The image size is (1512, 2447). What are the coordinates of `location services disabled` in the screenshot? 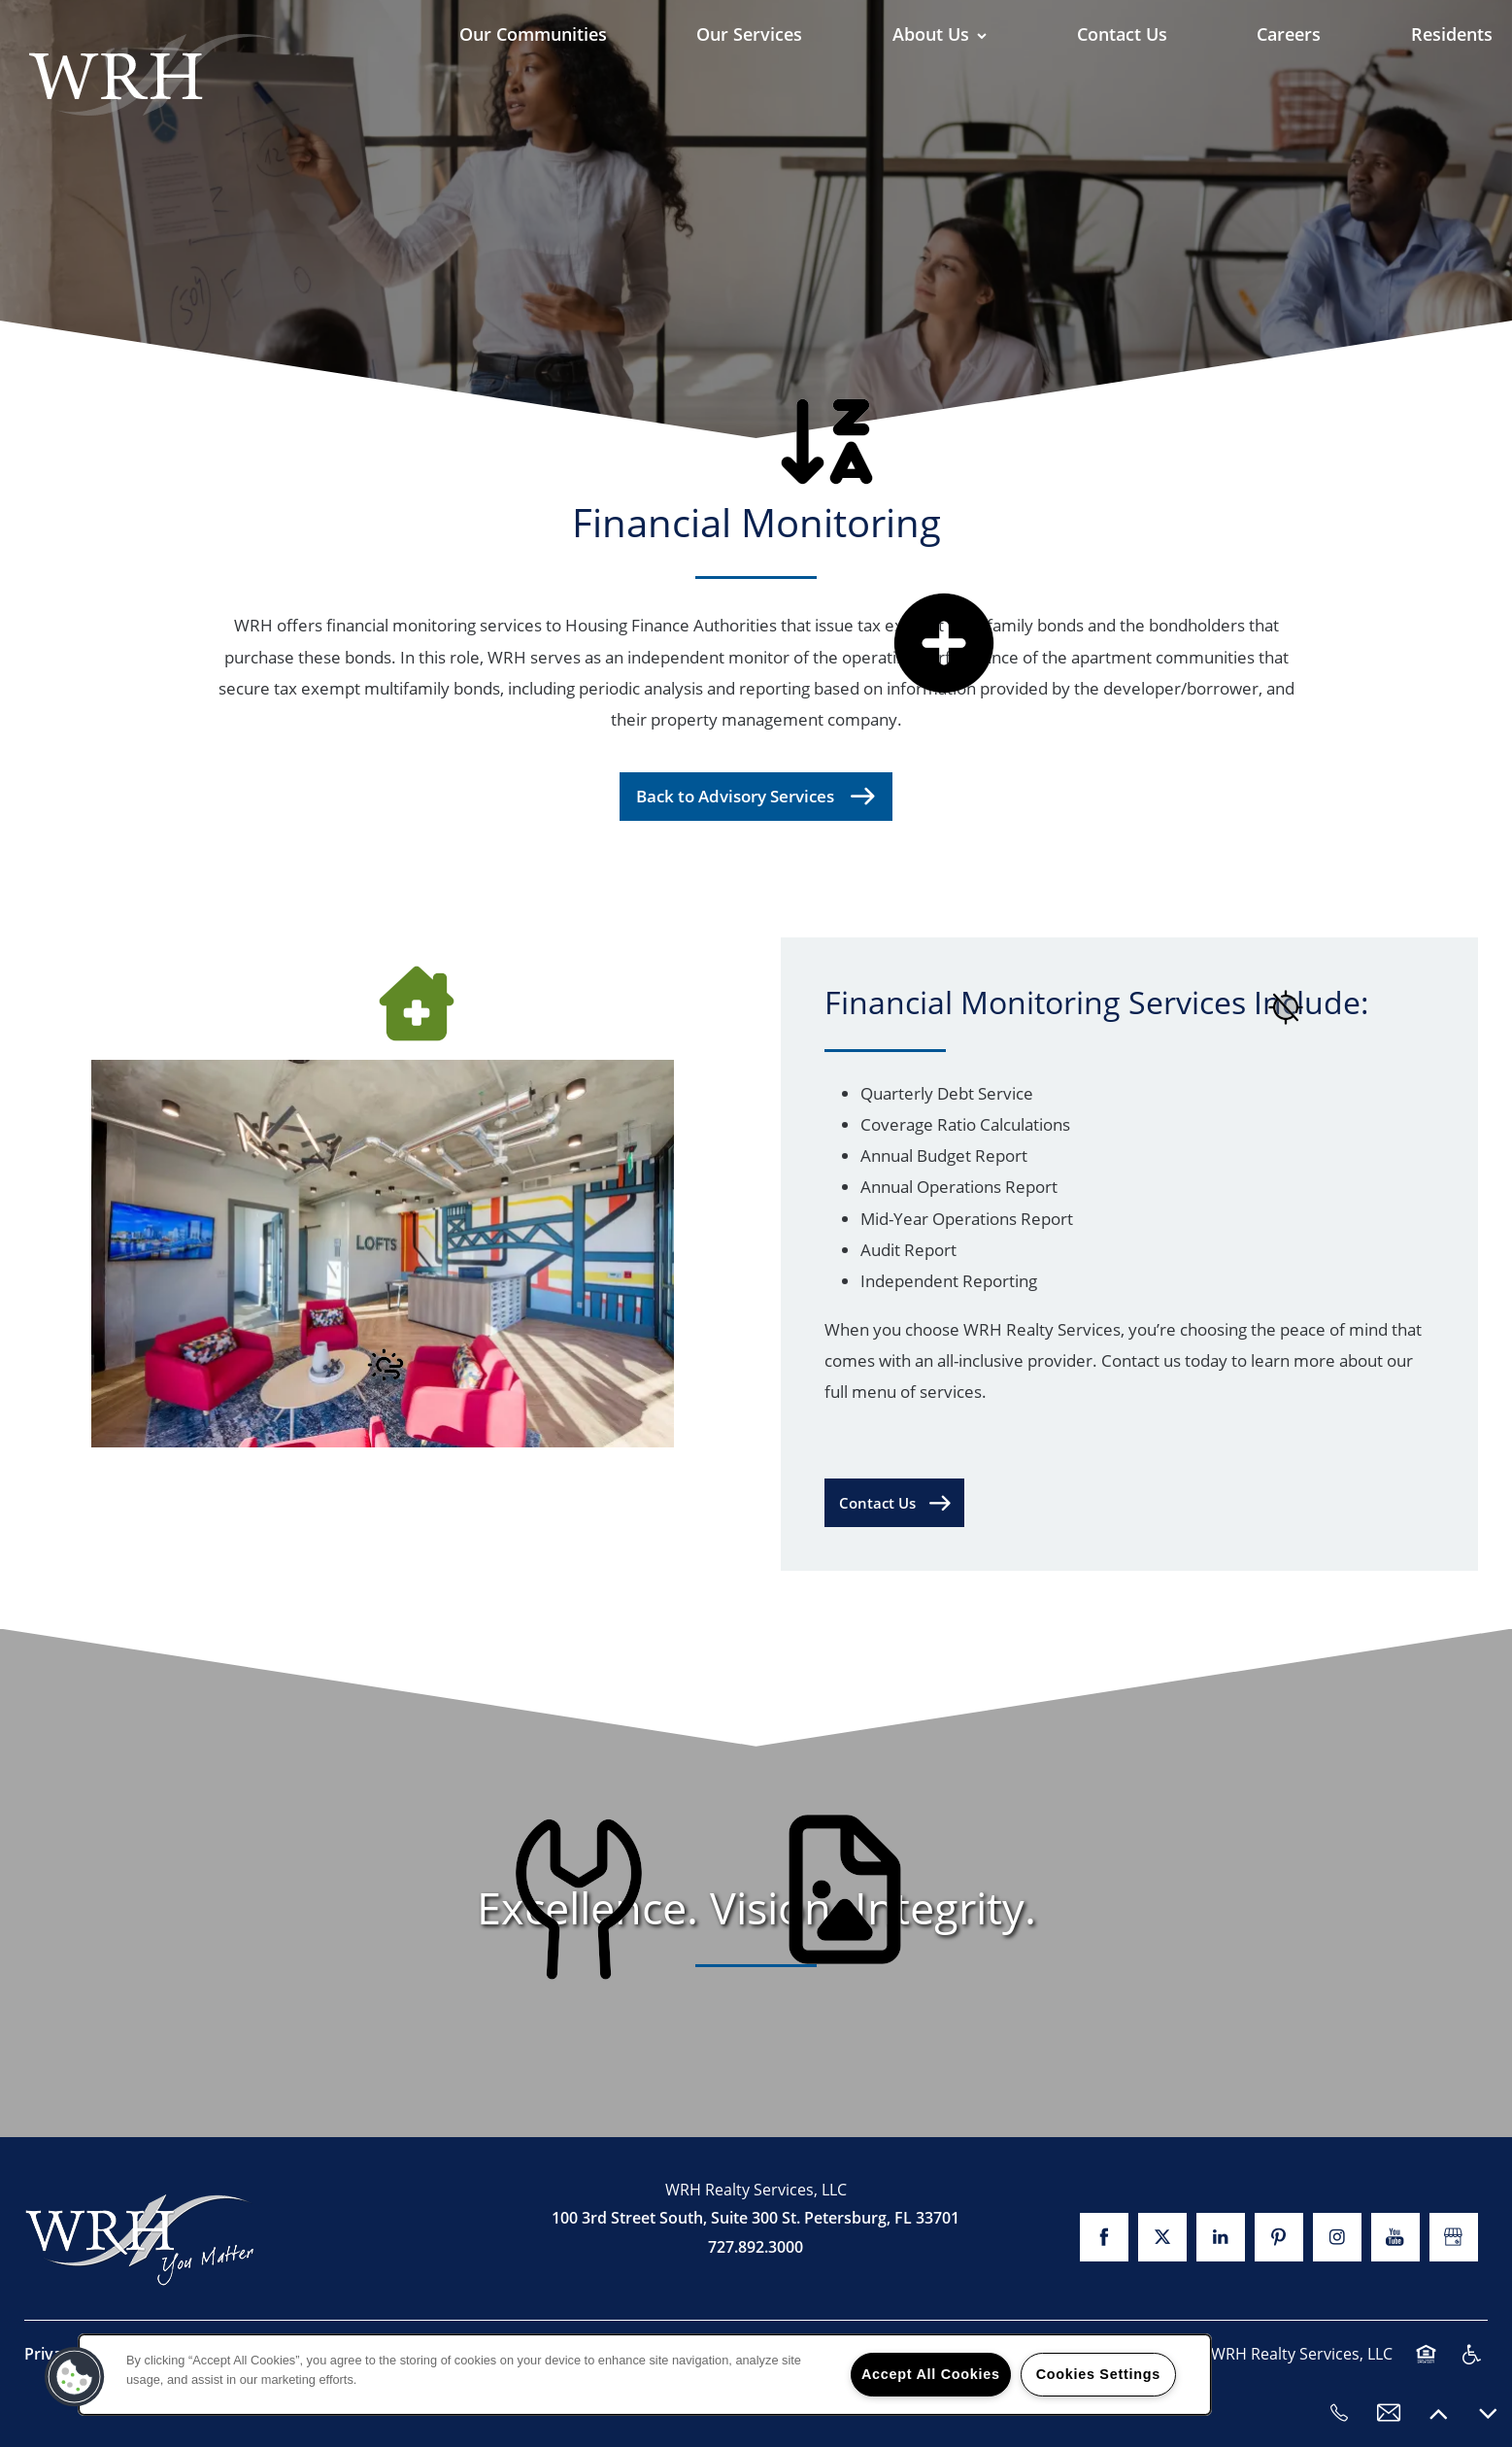 It's located at (1286, 1007).